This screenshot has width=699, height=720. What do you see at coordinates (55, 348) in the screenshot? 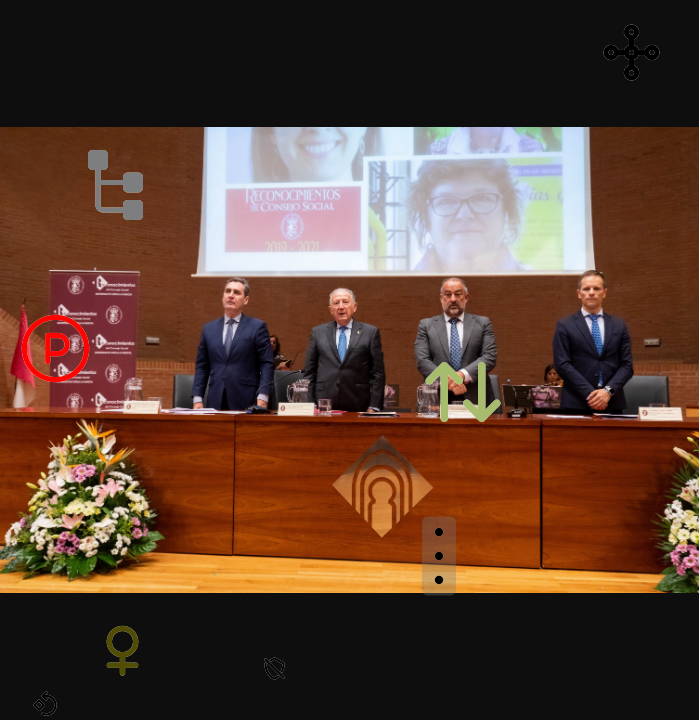
I see `indicates parking availability or location` at bounding box center [55, 348].